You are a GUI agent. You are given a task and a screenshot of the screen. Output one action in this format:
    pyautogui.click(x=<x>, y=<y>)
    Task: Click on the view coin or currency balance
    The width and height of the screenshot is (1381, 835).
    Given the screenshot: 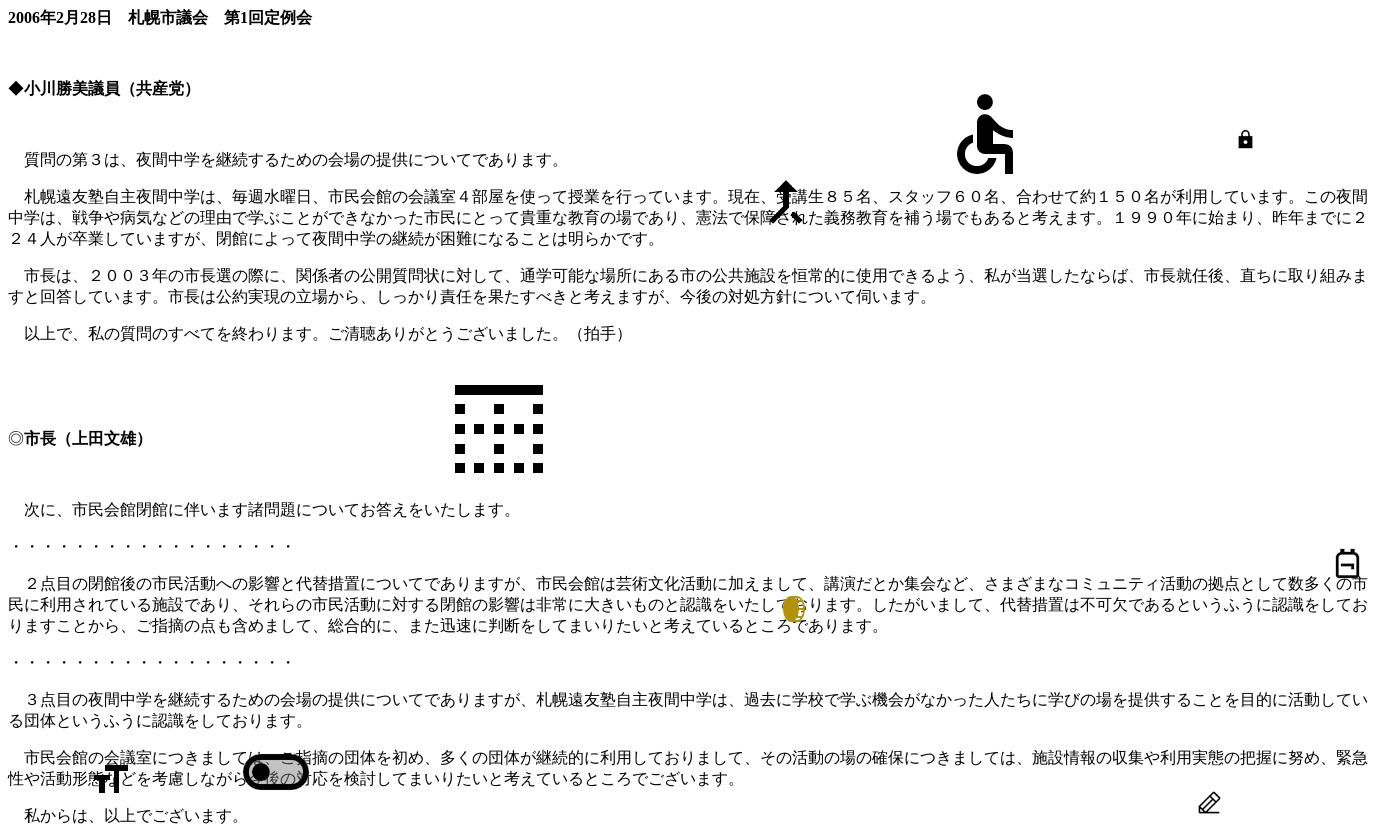 What is the action you would take?
    pyautogui.click(x=794, y=609)
    